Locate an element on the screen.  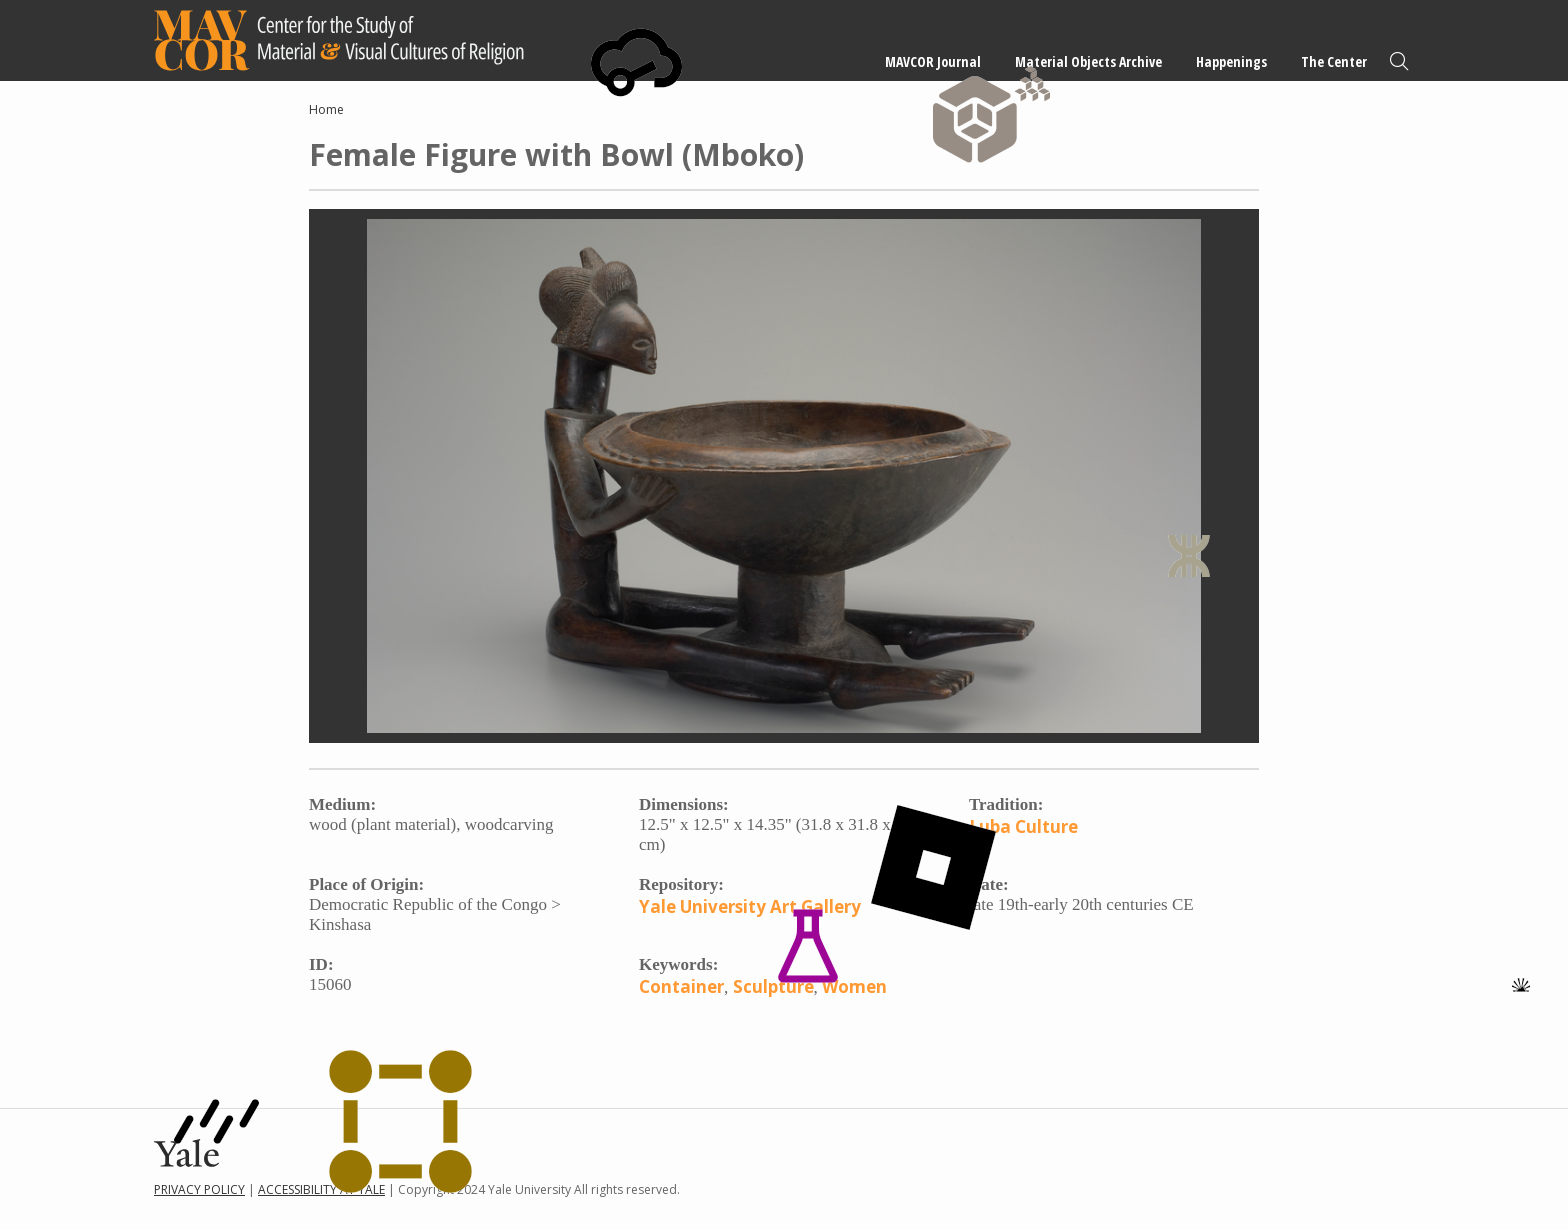
access shape tools or vector editing is located at coordinates (400, 1121).